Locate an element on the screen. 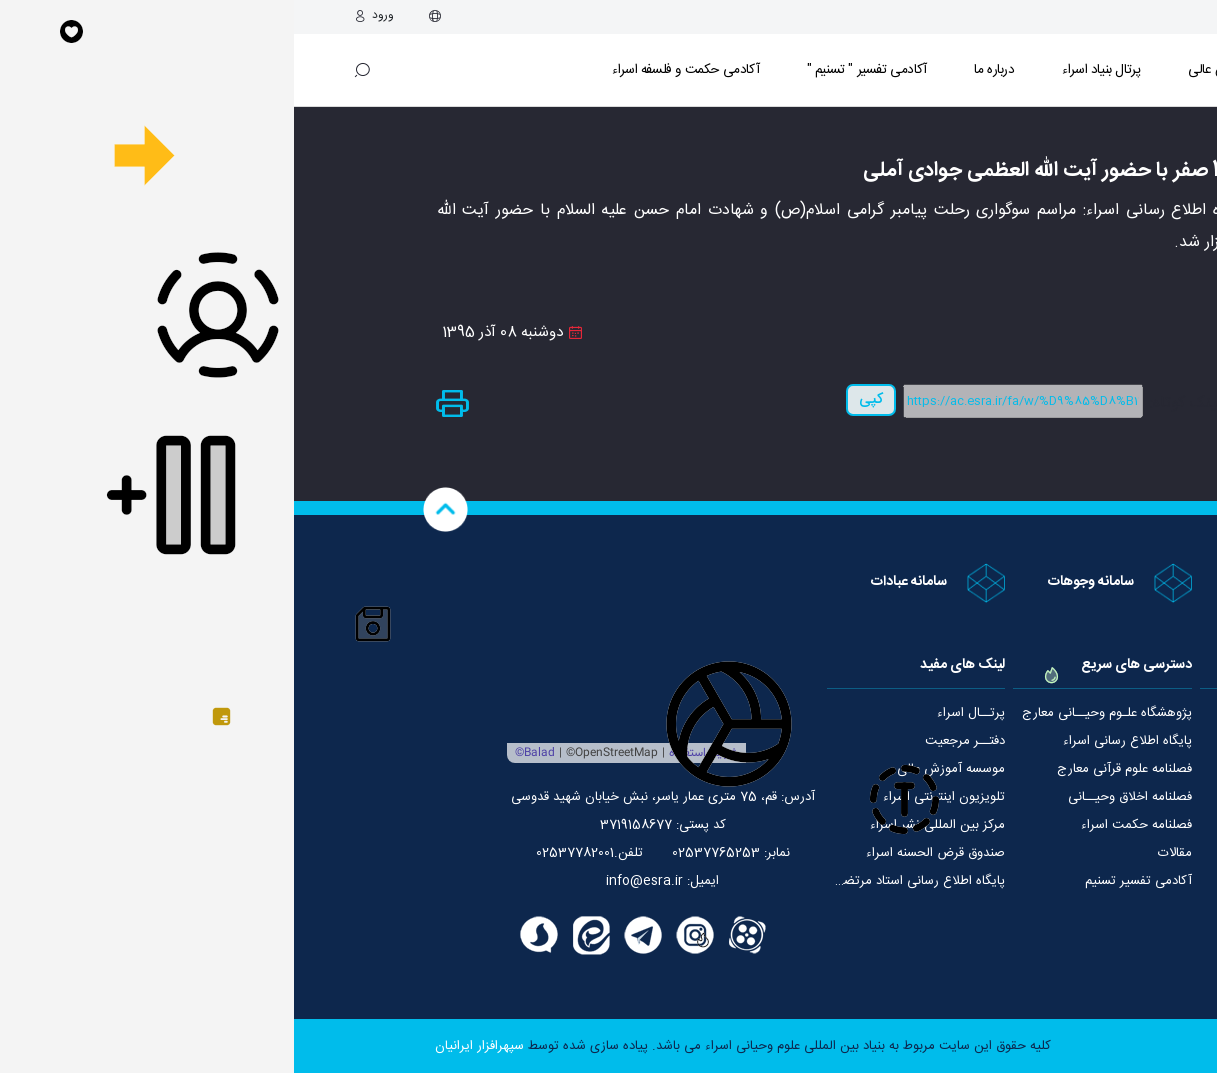 The height and width of the screenshot is (1073, 1217). access volleyball or beach sports content is located at coordinates (729, 724).